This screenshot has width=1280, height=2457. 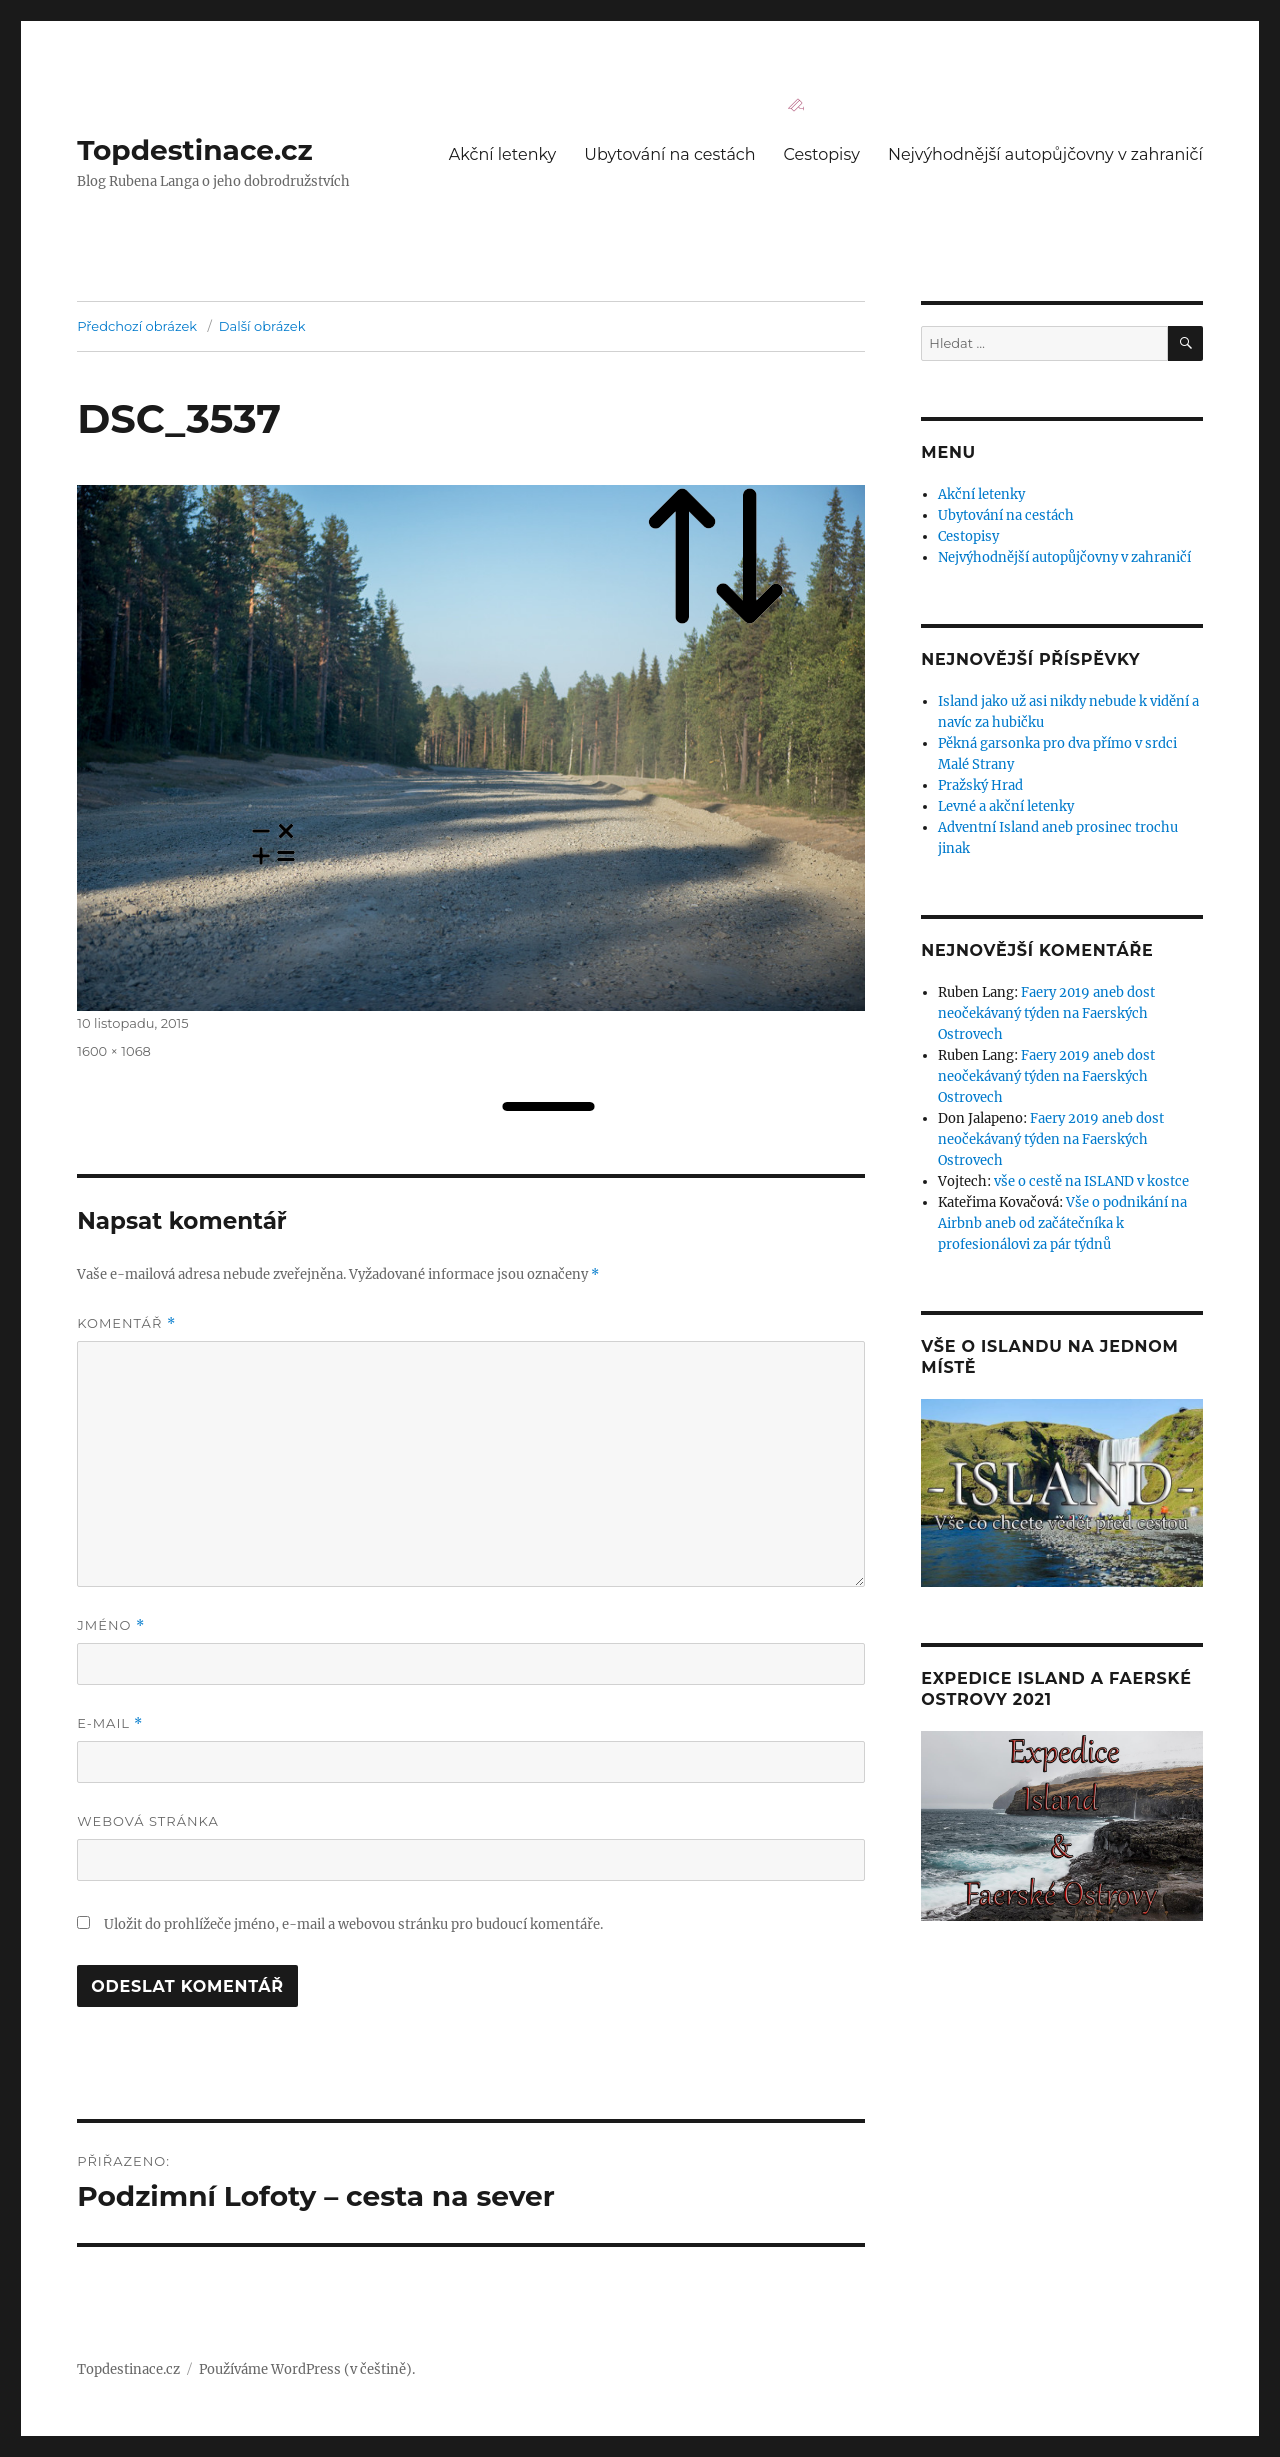 What do you see at coordinates (548, 1106) in the screenshot?
I see `decrease quantity or value` at bounding box center [548, 1106].